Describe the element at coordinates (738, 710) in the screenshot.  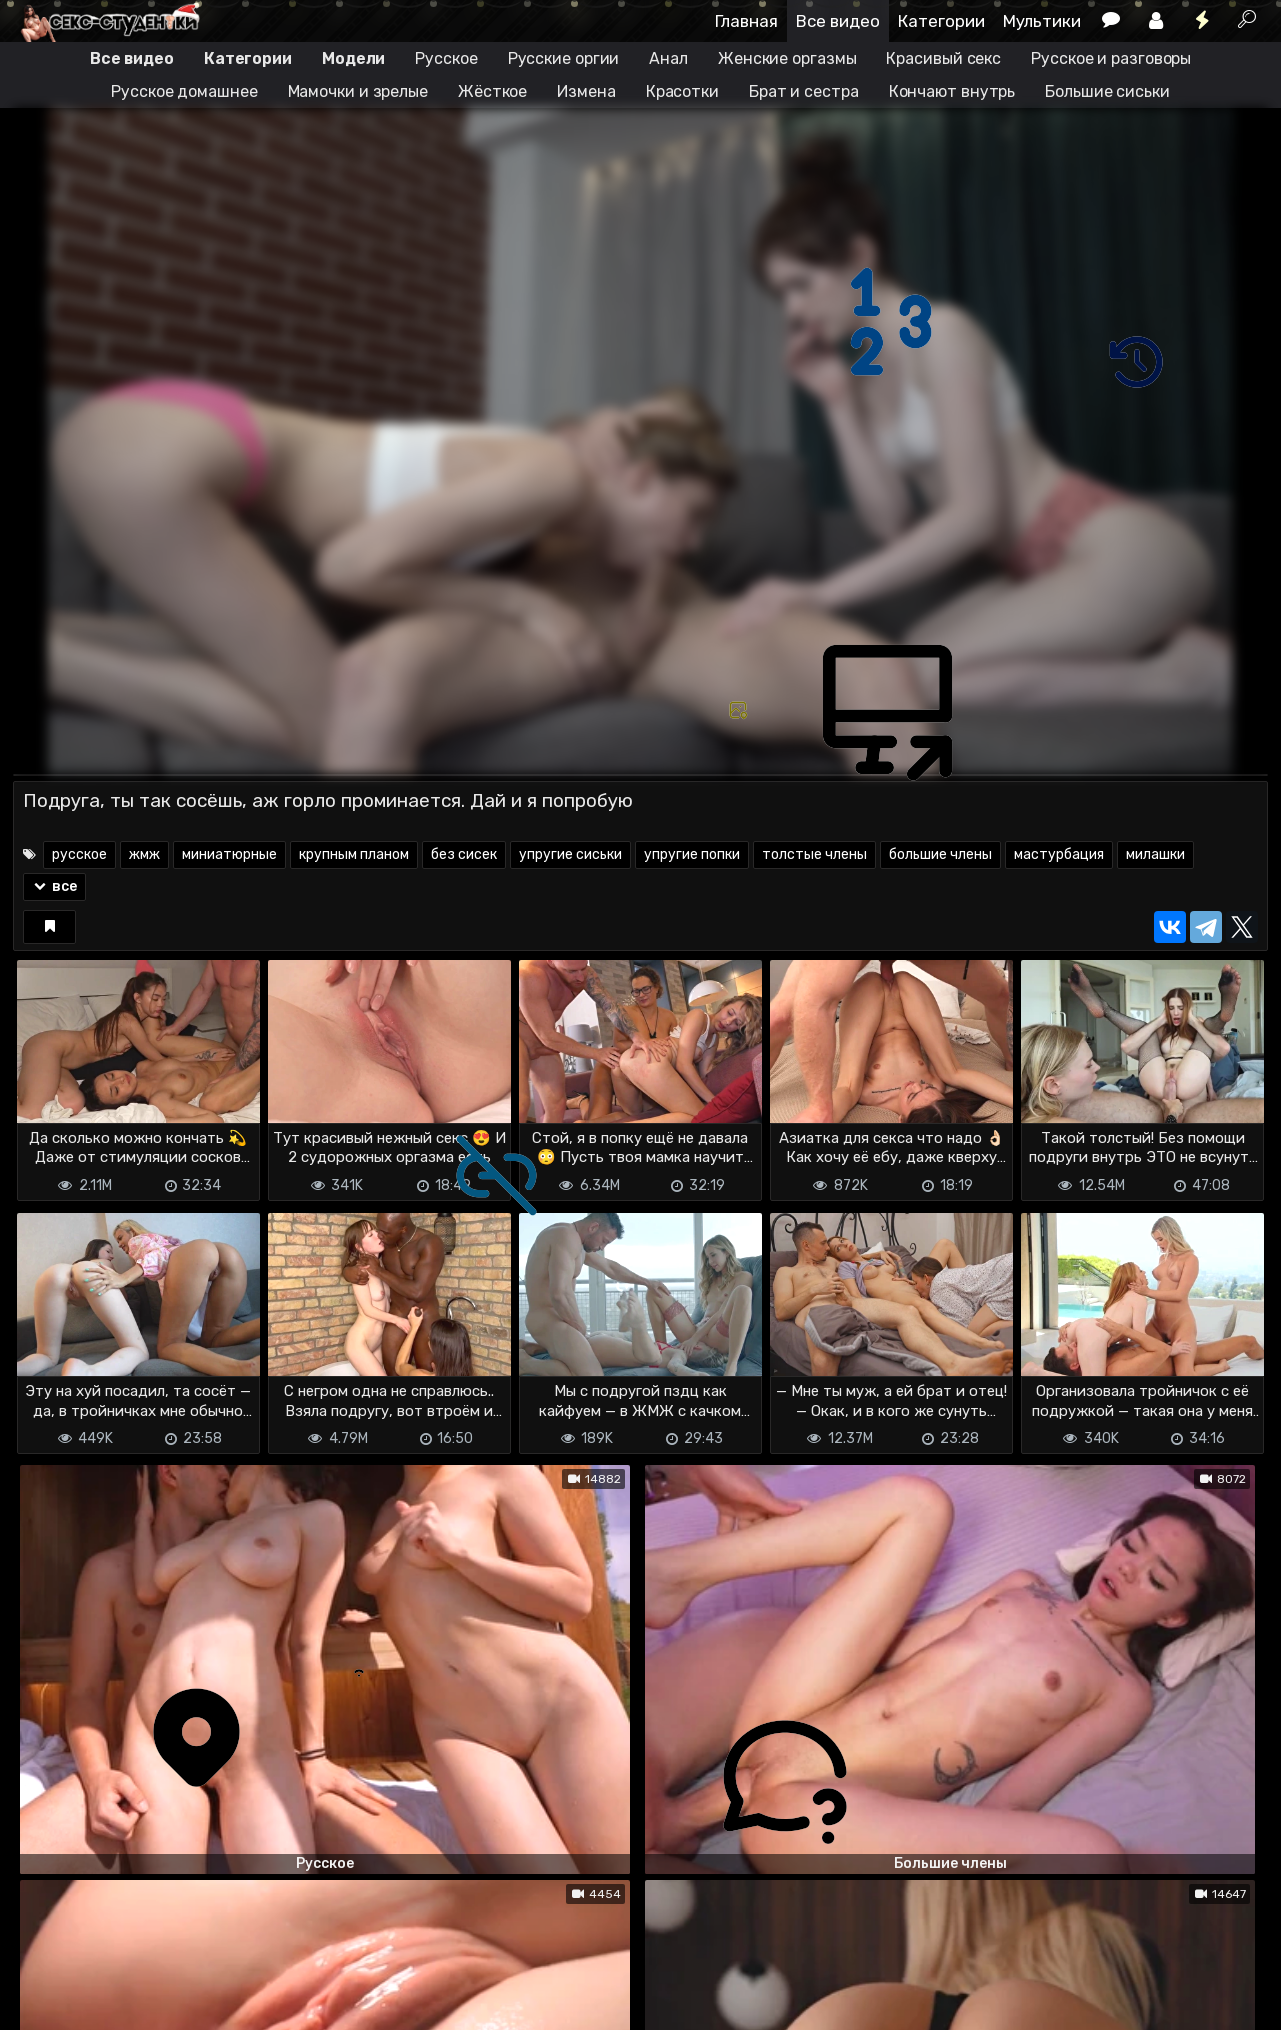
I see `pin a photo to a specific location` at that location.